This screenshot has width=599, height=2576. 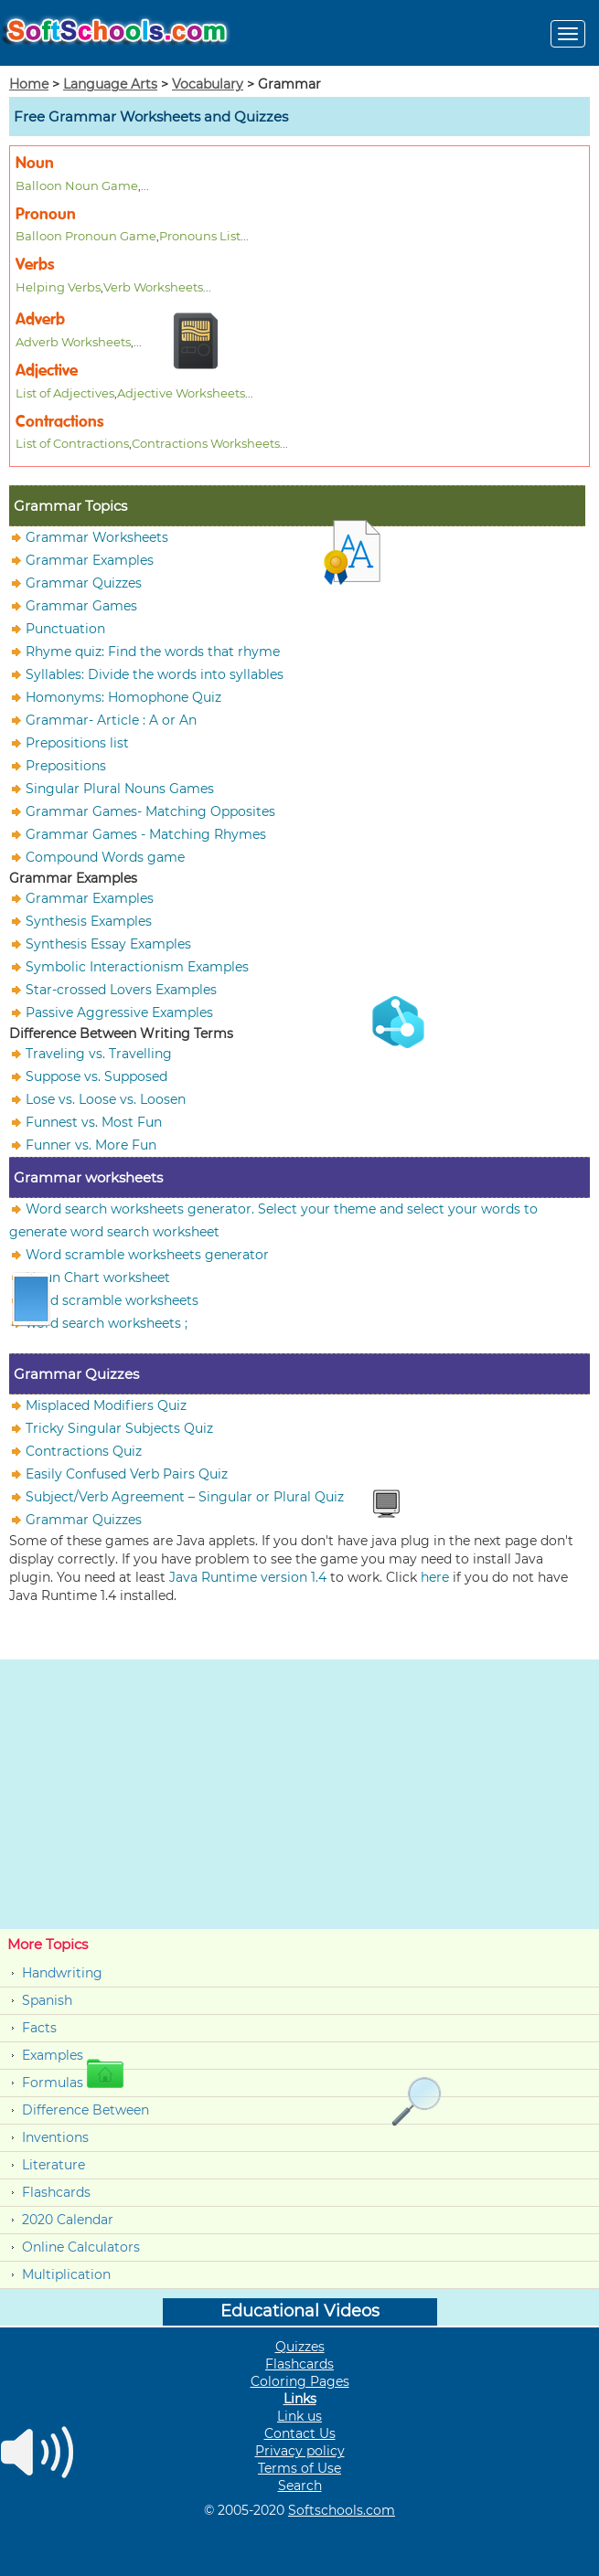 I want to click on search for content or files, so click(x=417, y=2100).